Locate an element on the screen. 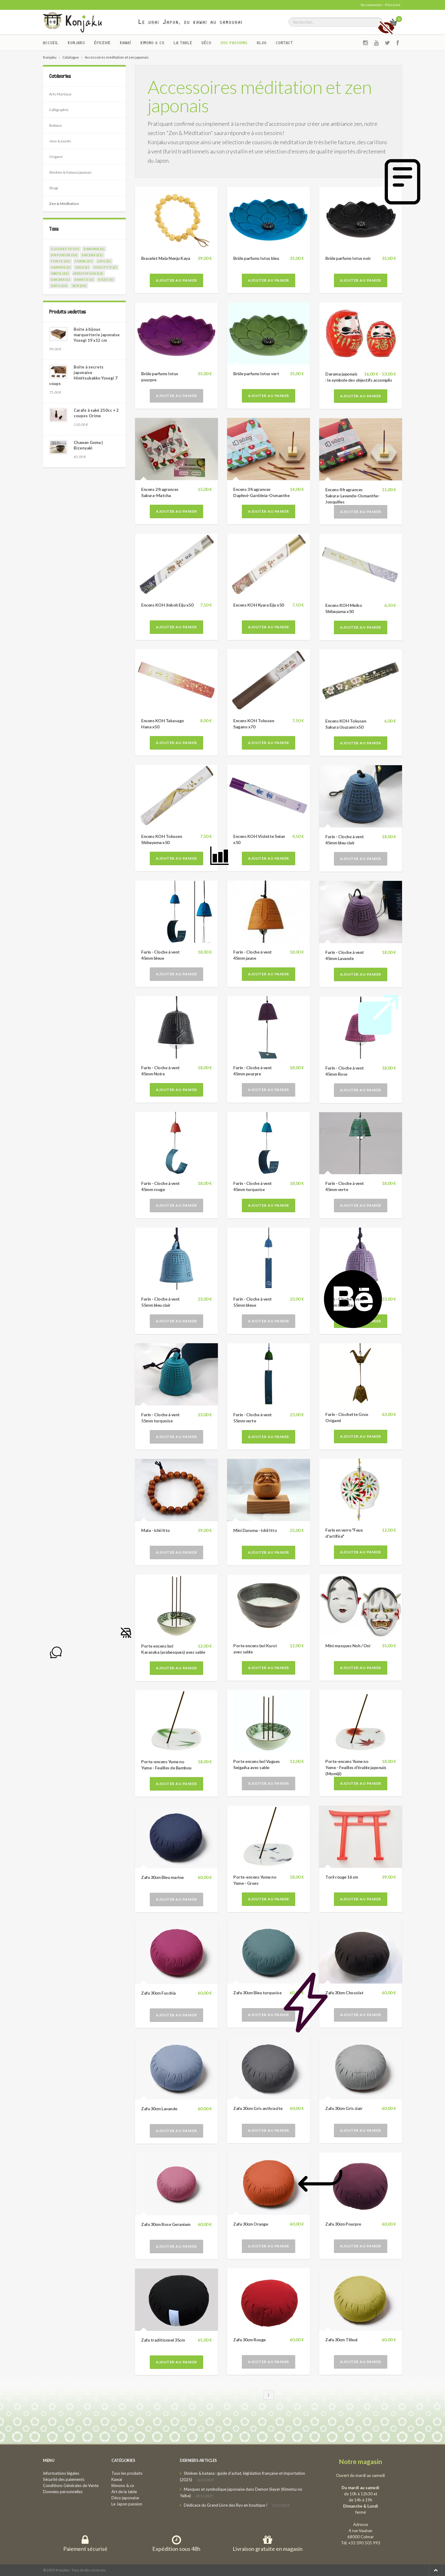  open link in a new window is located at coordinates (378, 1015).